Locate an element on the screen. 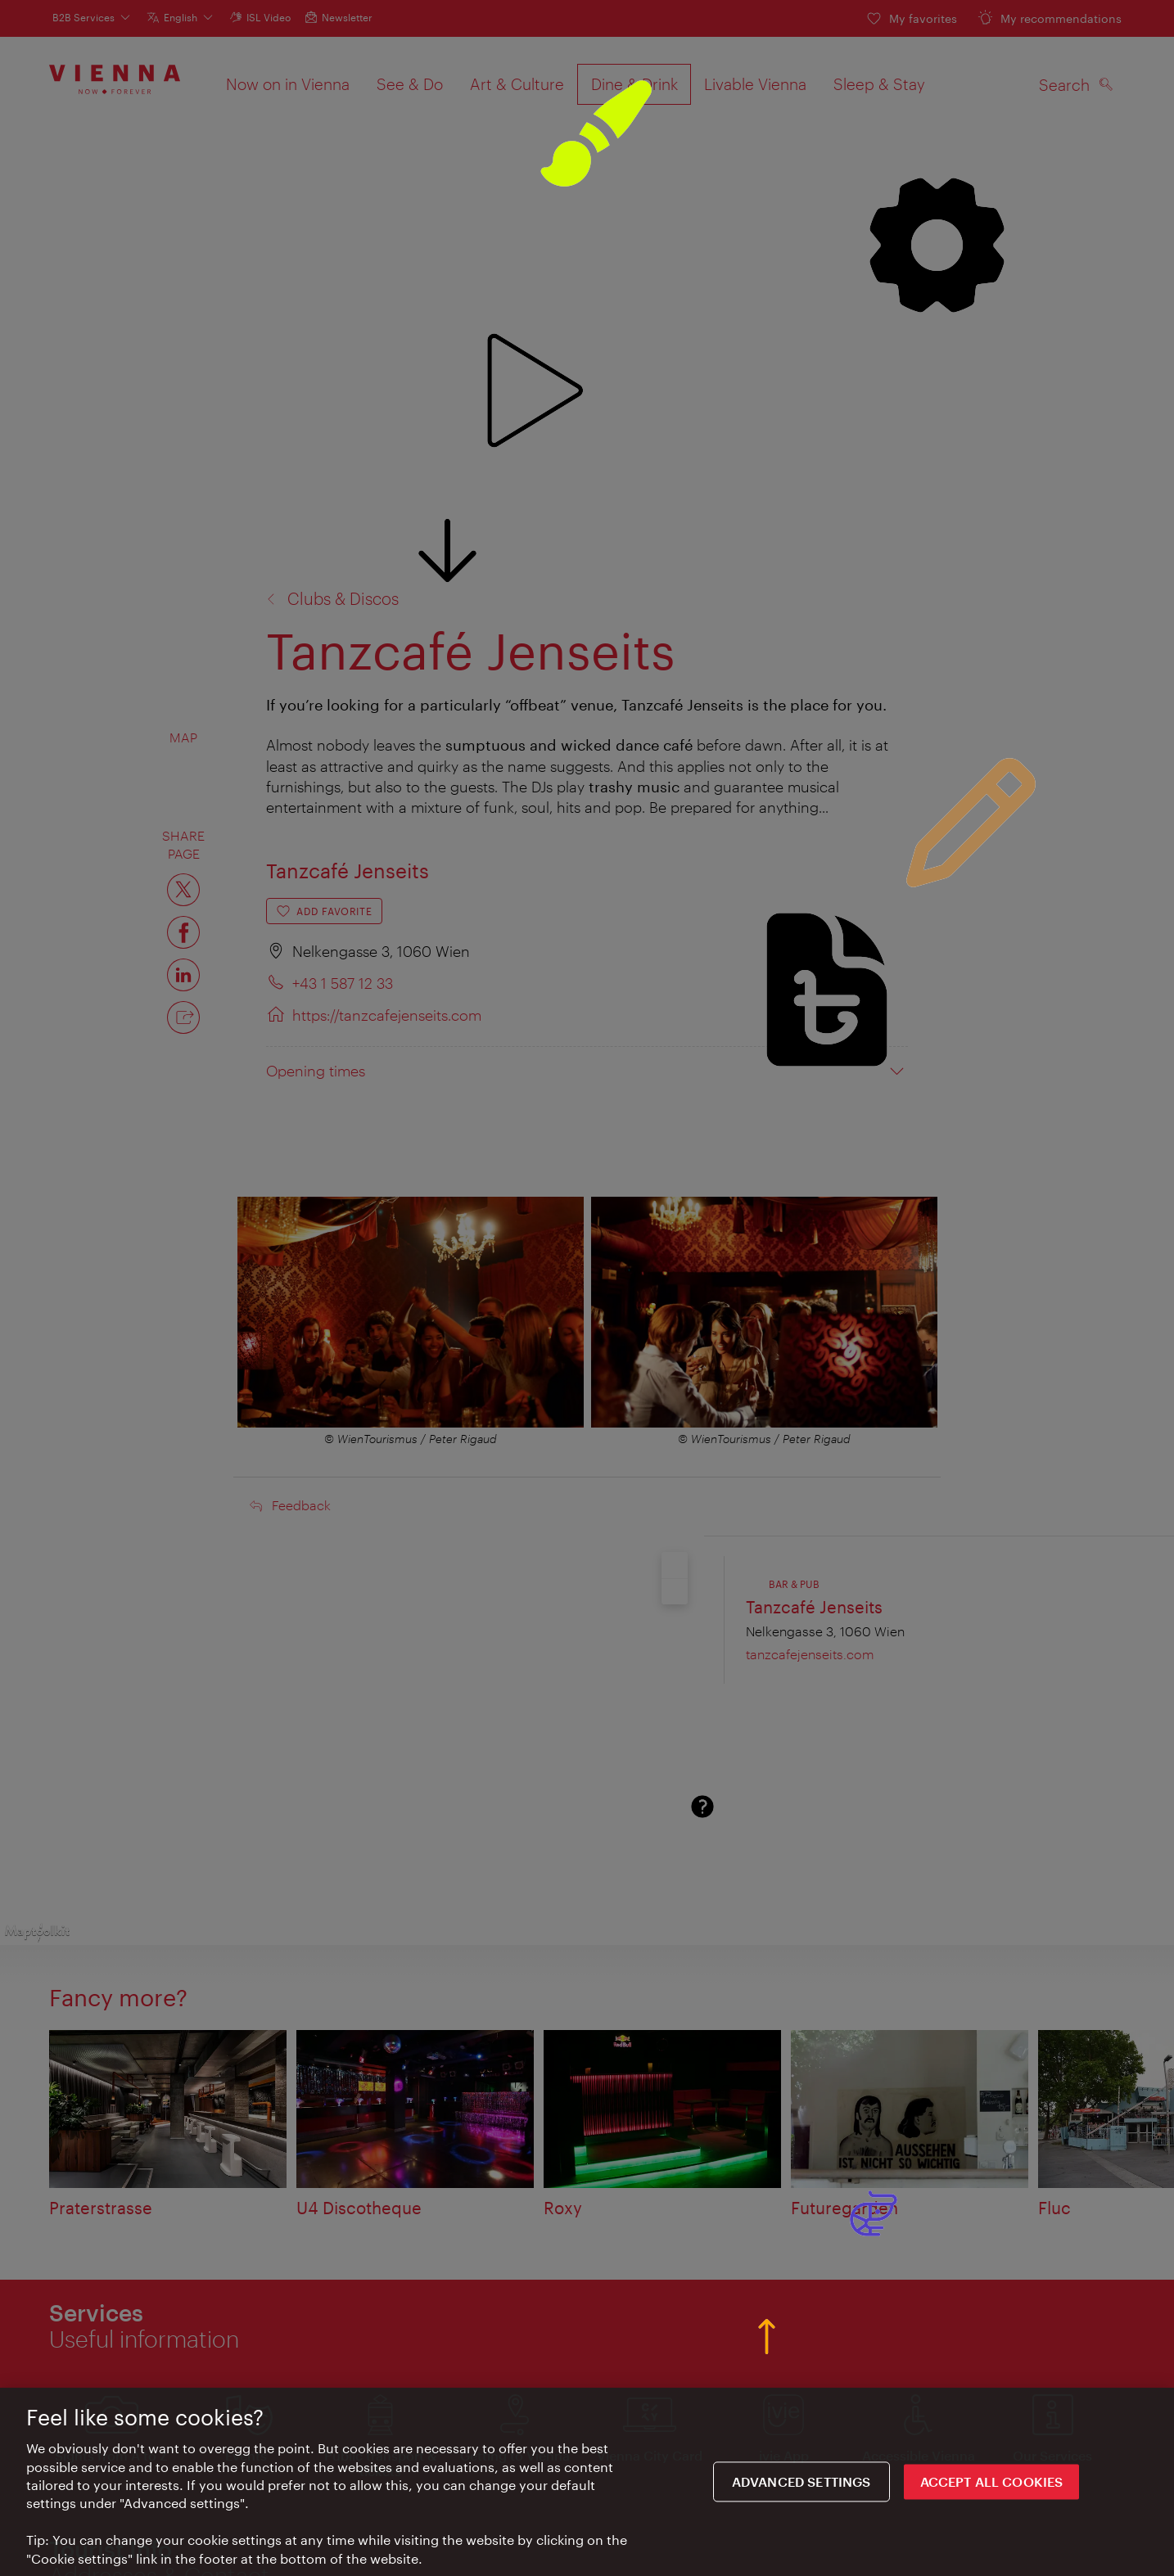 The width and height of the screenshot is (1174, 2576). access drawing or painting tools is located at coordinates (598, 133).